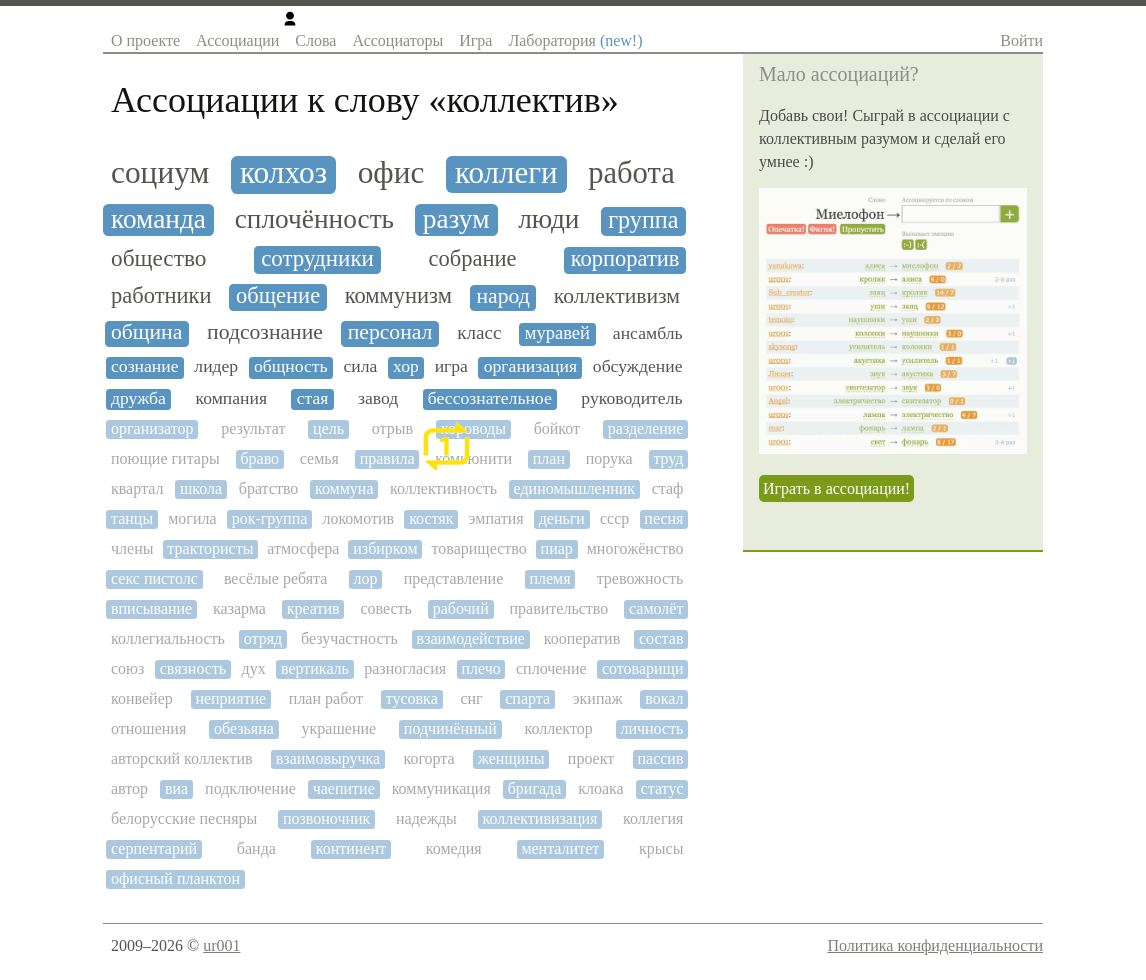 The width and height of the screenshot is (1146, 980). Describe the element at coordinates (290, 19) in the screenshot. I see `view your profile` at that location.